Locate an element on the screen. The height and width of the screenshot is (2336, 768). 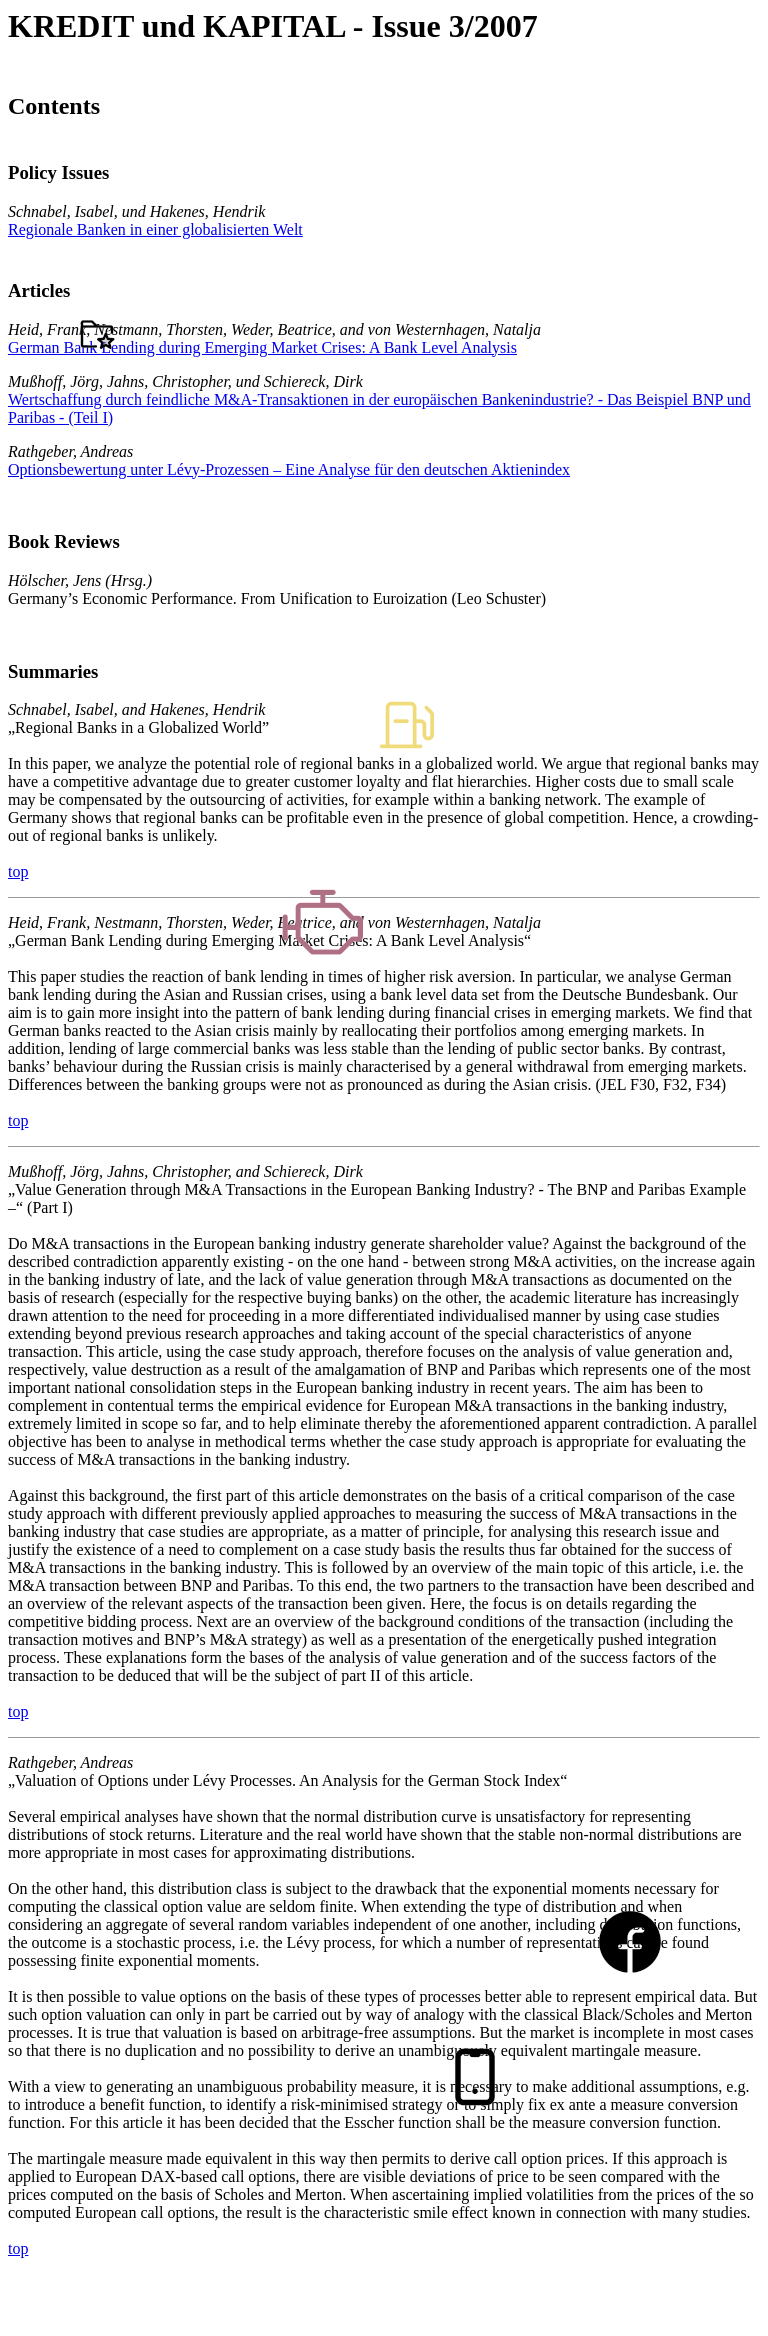
access your starred or favorite folder is located at coordinates (97, 334).